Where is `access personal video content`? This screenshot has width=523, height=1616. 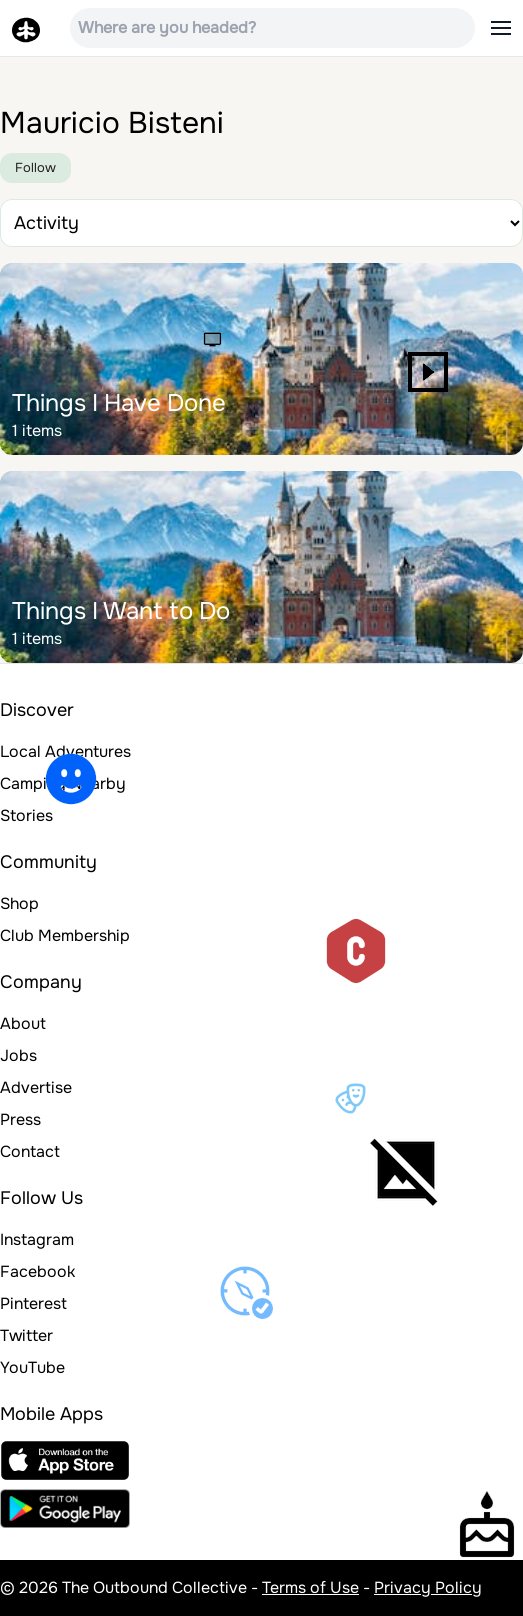 access personal video content is located at coordinates (212, 339).